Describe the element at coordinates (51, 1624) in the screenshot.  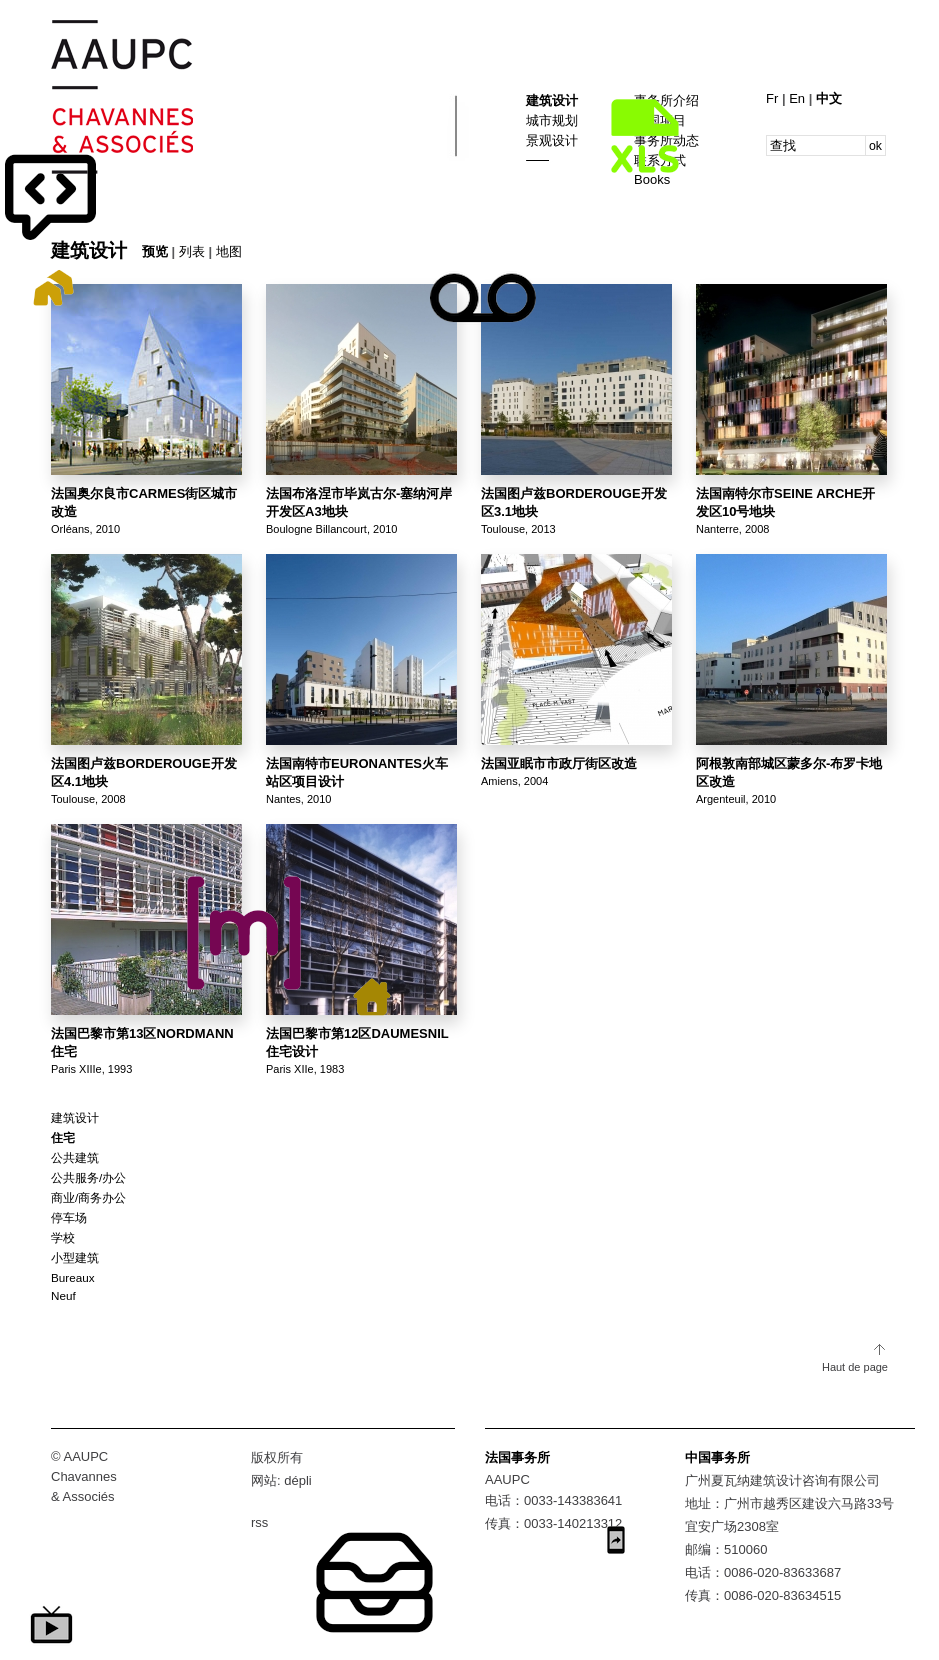
I see `watch live television or streaming content` at that location.